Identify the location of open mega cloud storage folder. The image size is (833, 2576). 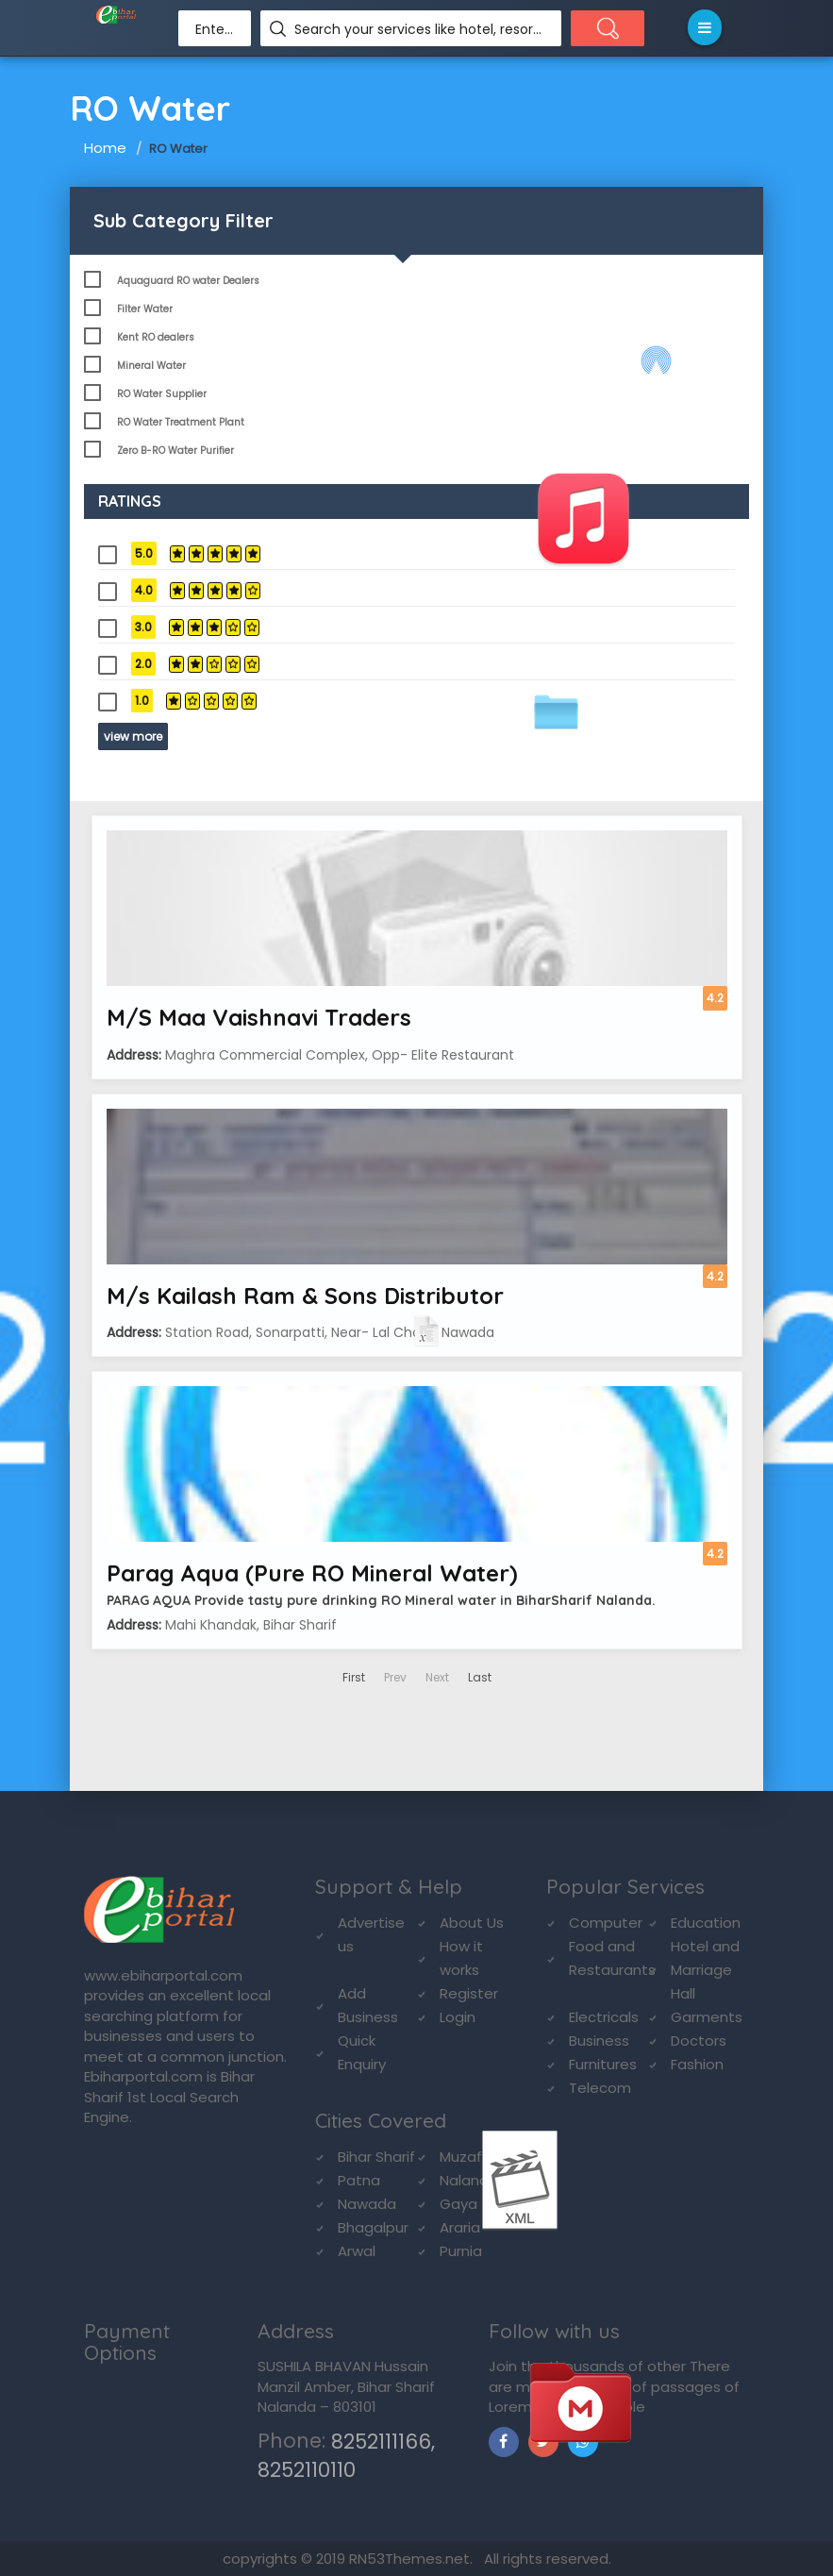
(580, 2405).